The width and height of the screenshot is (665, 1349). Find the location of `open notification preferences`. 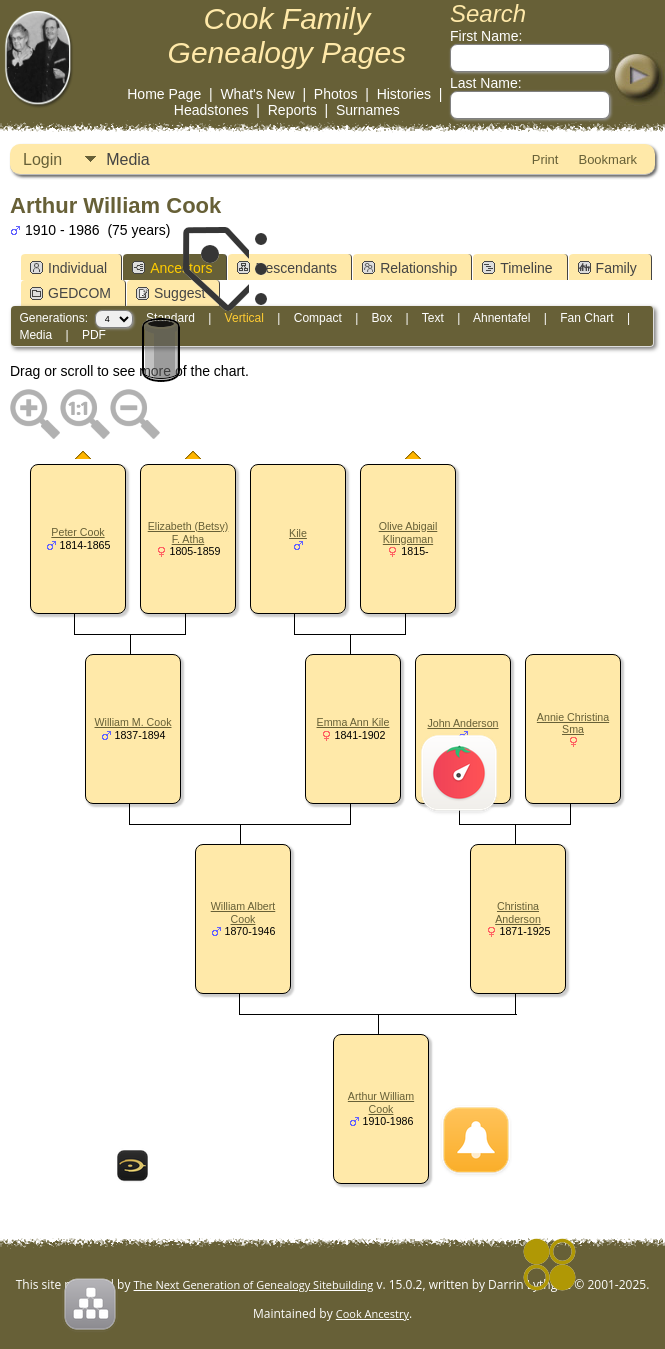

open notification preferences is located at coordinates (476, 1141).